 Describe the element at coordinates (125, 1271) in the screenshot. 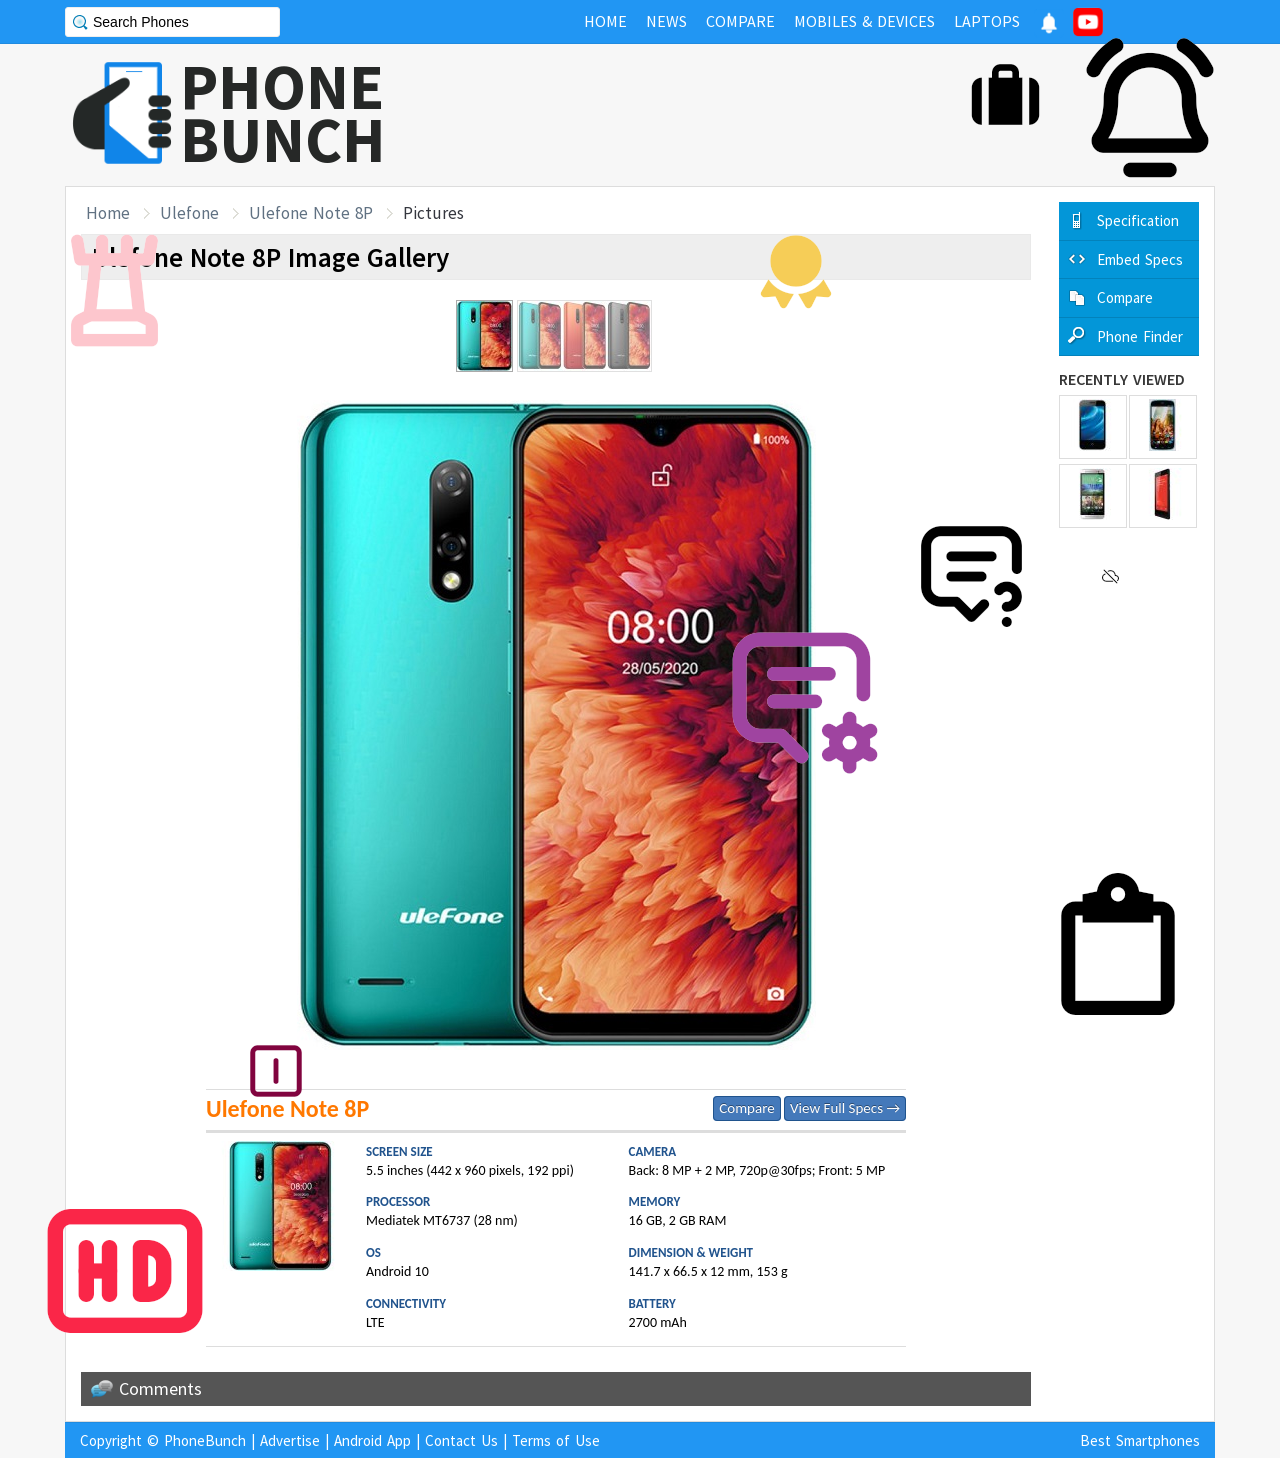

I see `indicates high definition video quality` at that location.